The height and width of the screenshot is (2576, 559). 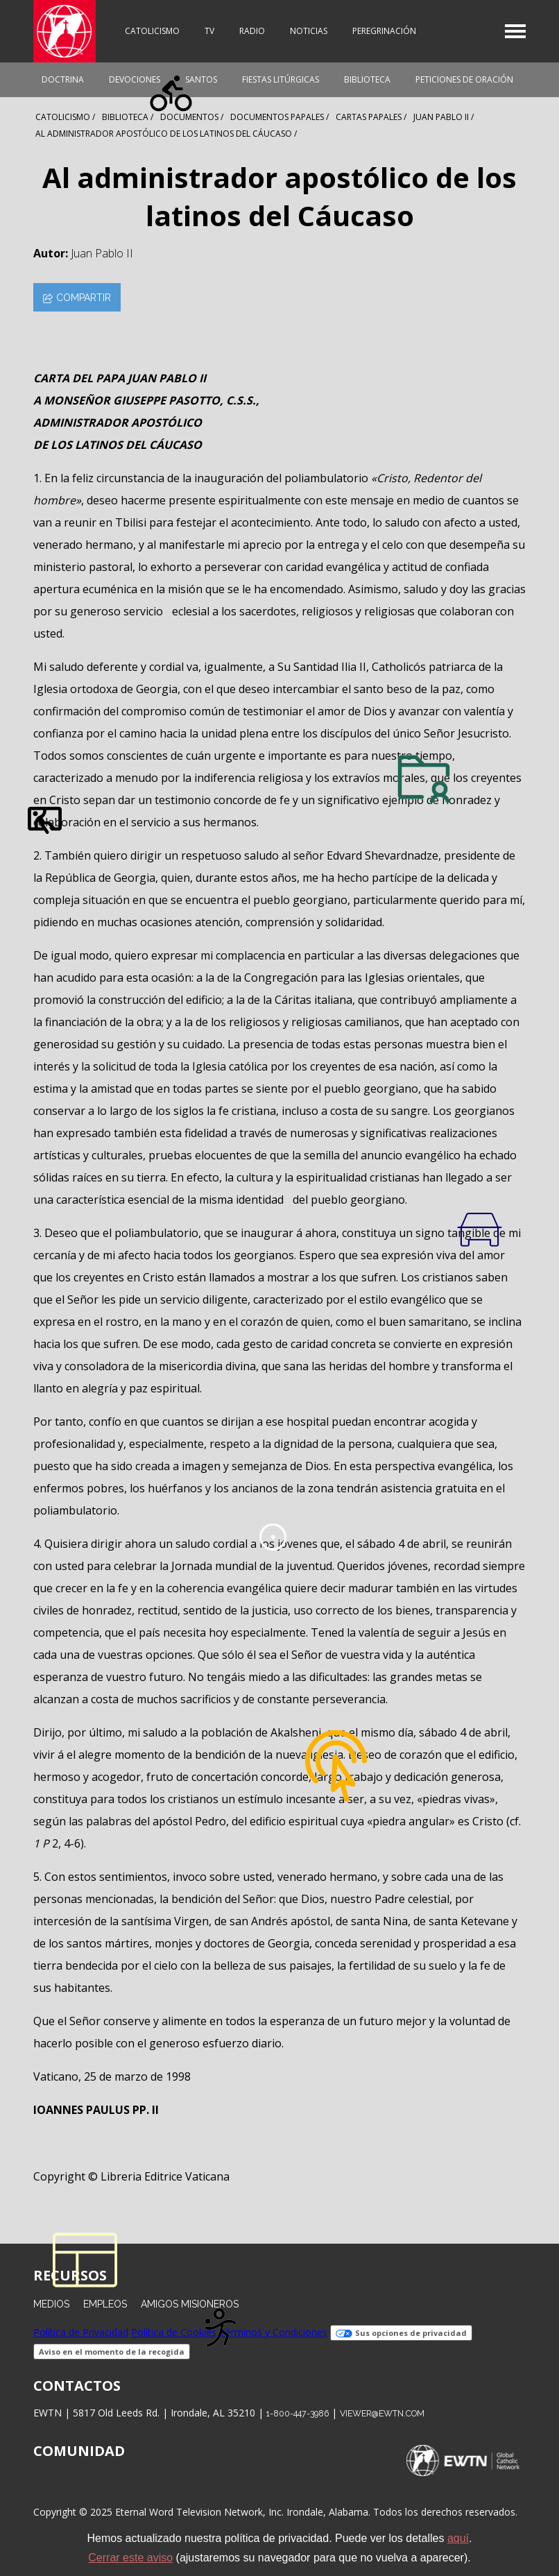 I want to click on change page layout options, so click(x=85, y=2260).